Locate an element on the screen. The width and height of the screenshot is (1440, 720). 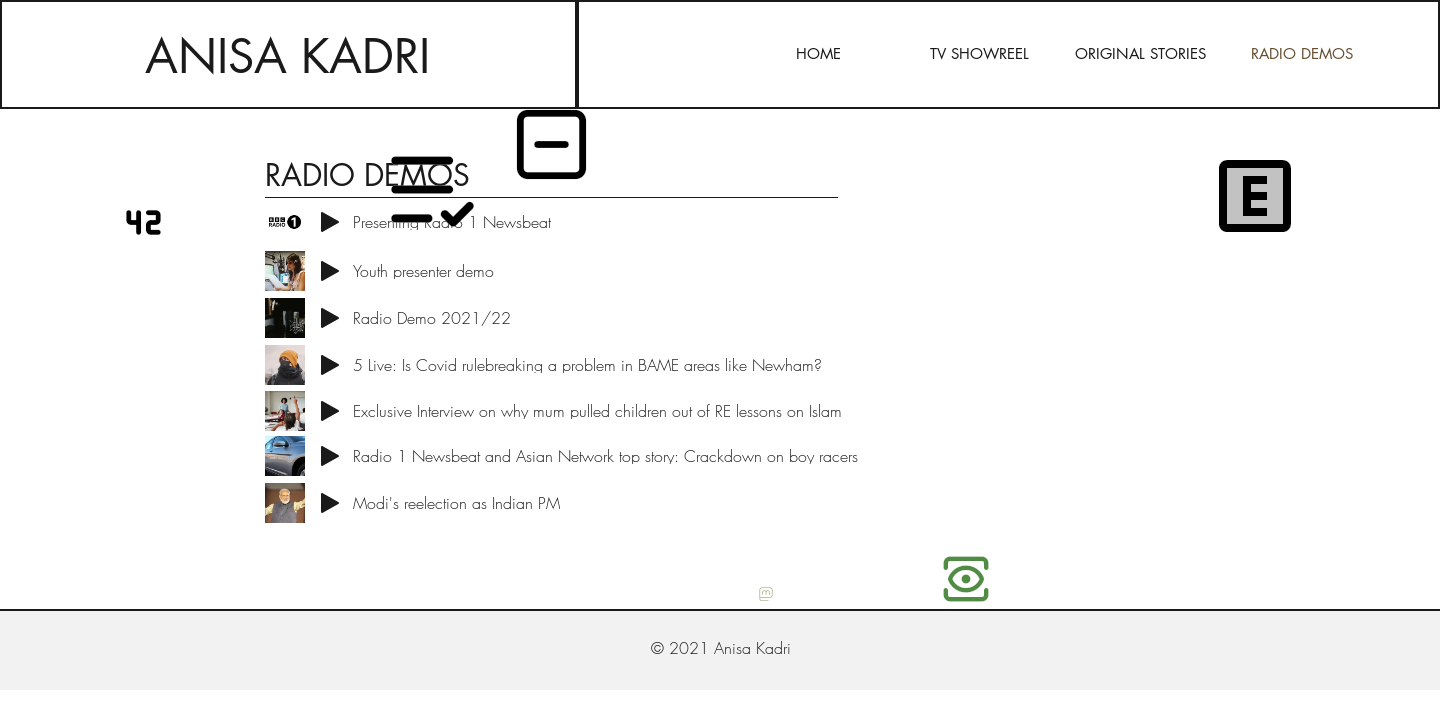
open mastodon app is located at coordinates (766, 594).